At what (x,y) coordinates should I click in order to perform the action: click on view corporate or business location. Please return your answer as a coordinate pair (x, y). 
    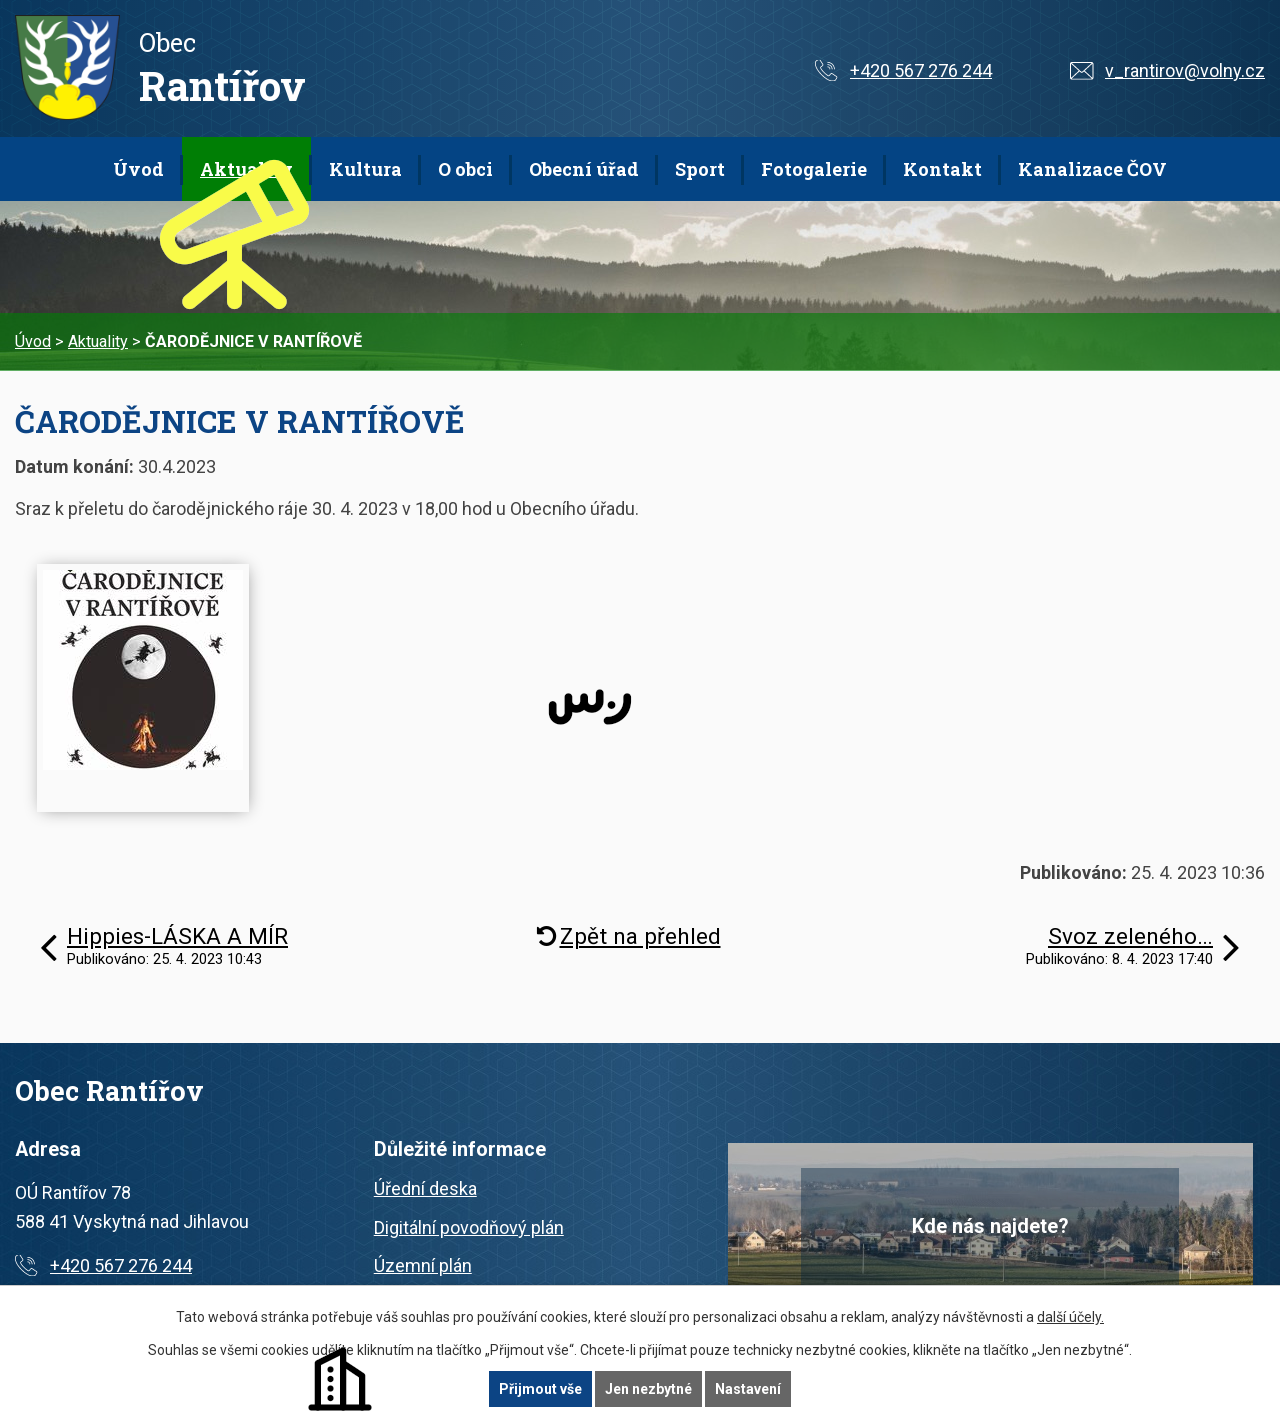
    Looking at the image, I should click on (340, 1379).